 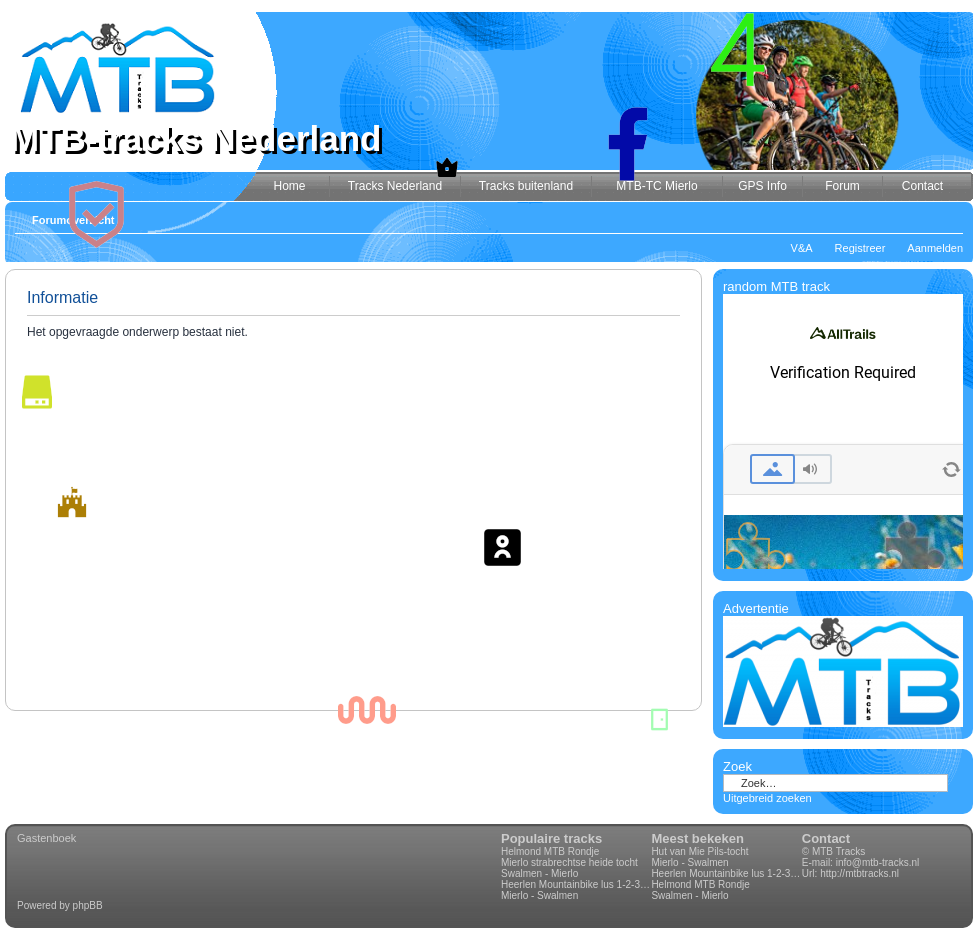 What do you see at coordinates (659, 719) in the screenshot?
I see `exit or log out of the application` at bounding box center [659, 719].